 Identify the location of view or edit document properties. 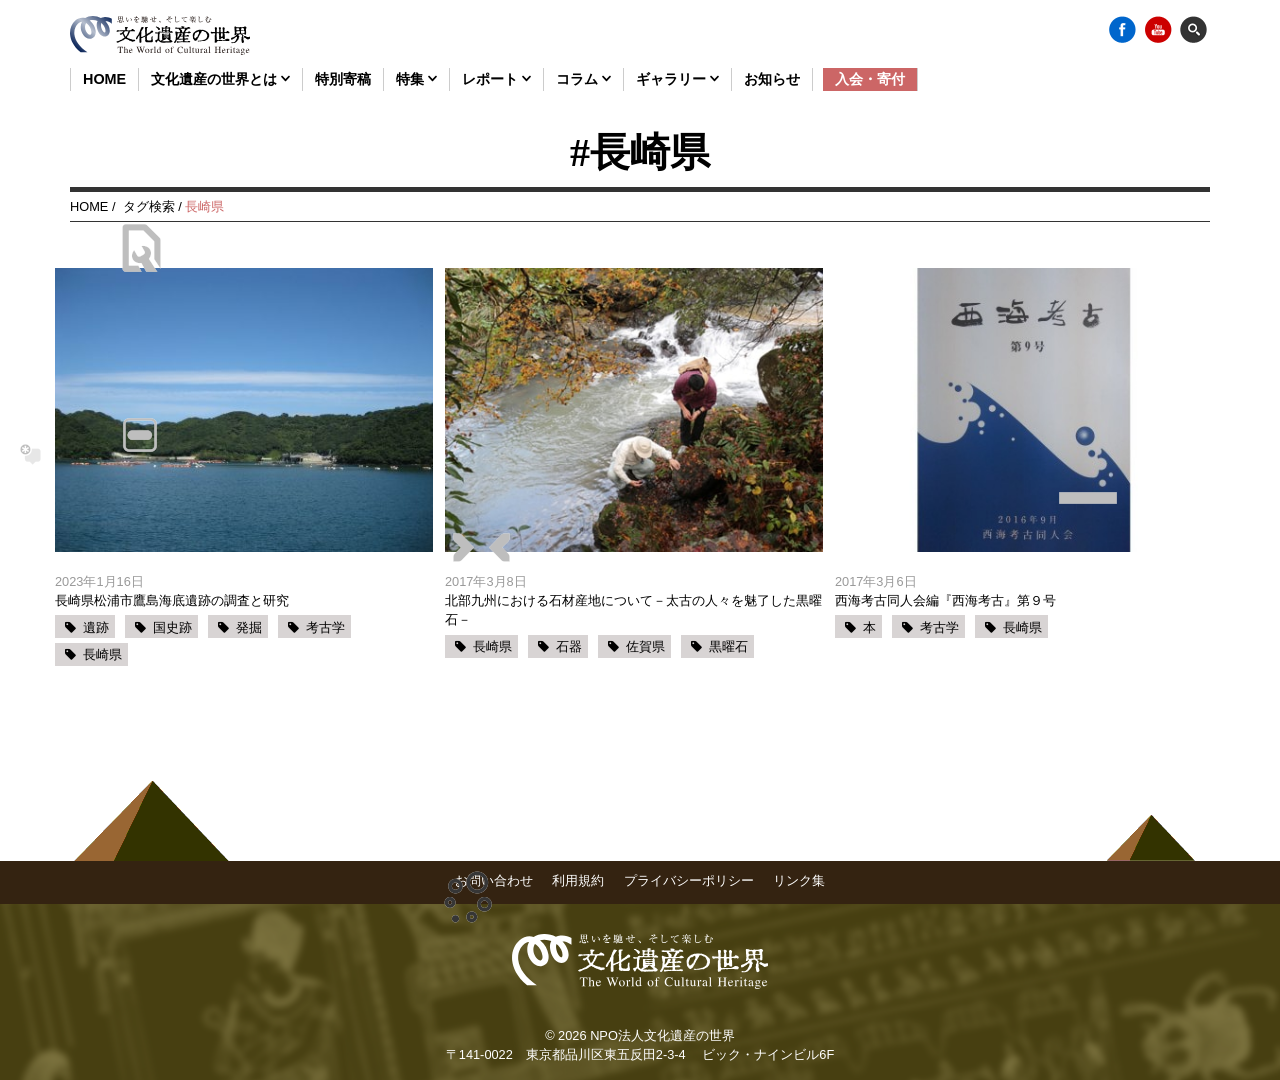
(141, 246).